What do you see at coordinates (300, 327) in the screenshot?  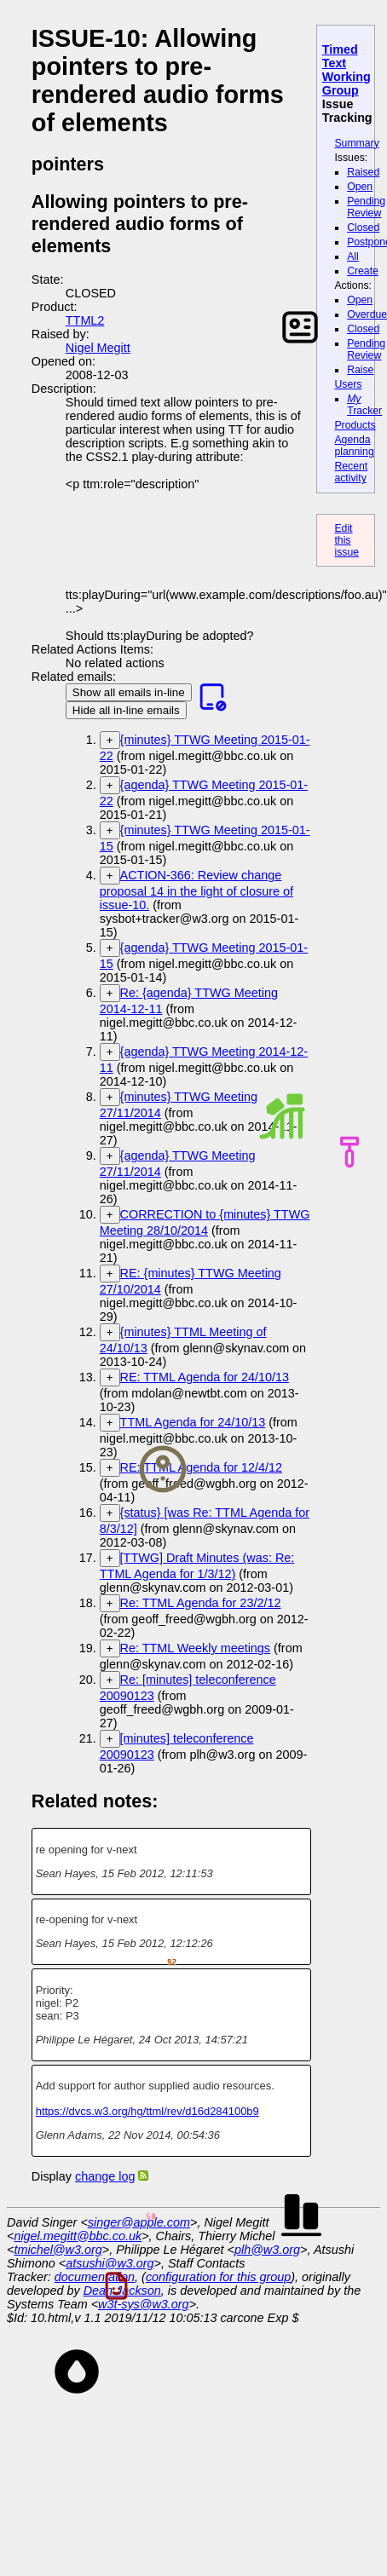 I see `view your profile or identification card` at bounding box center [300, 327].